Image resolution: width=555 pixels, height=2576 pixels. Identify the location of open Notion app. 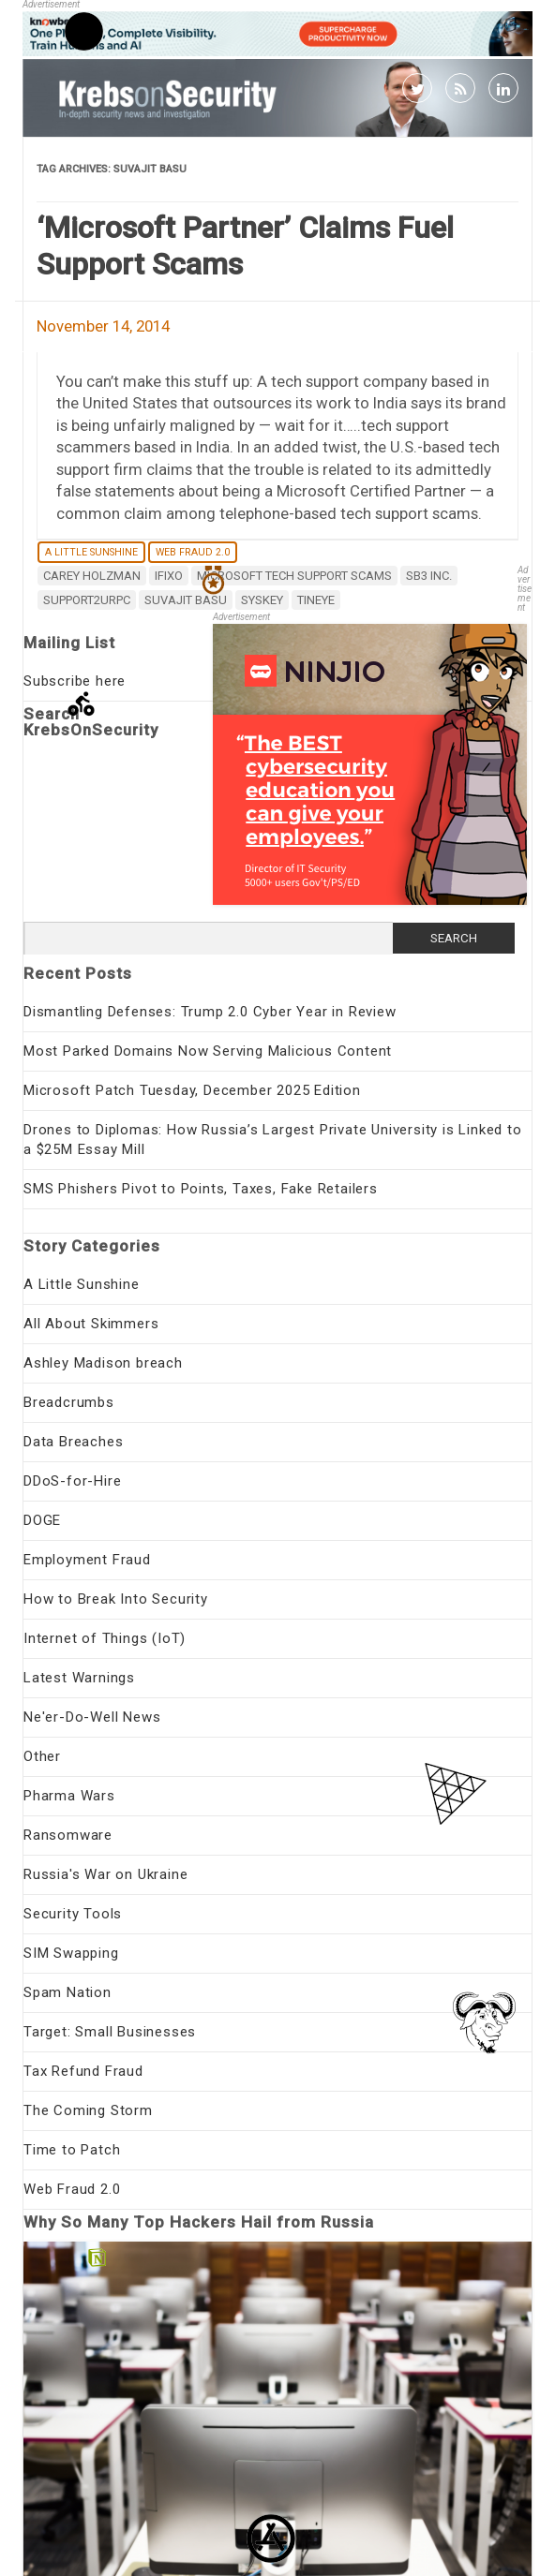
(98, 2258).